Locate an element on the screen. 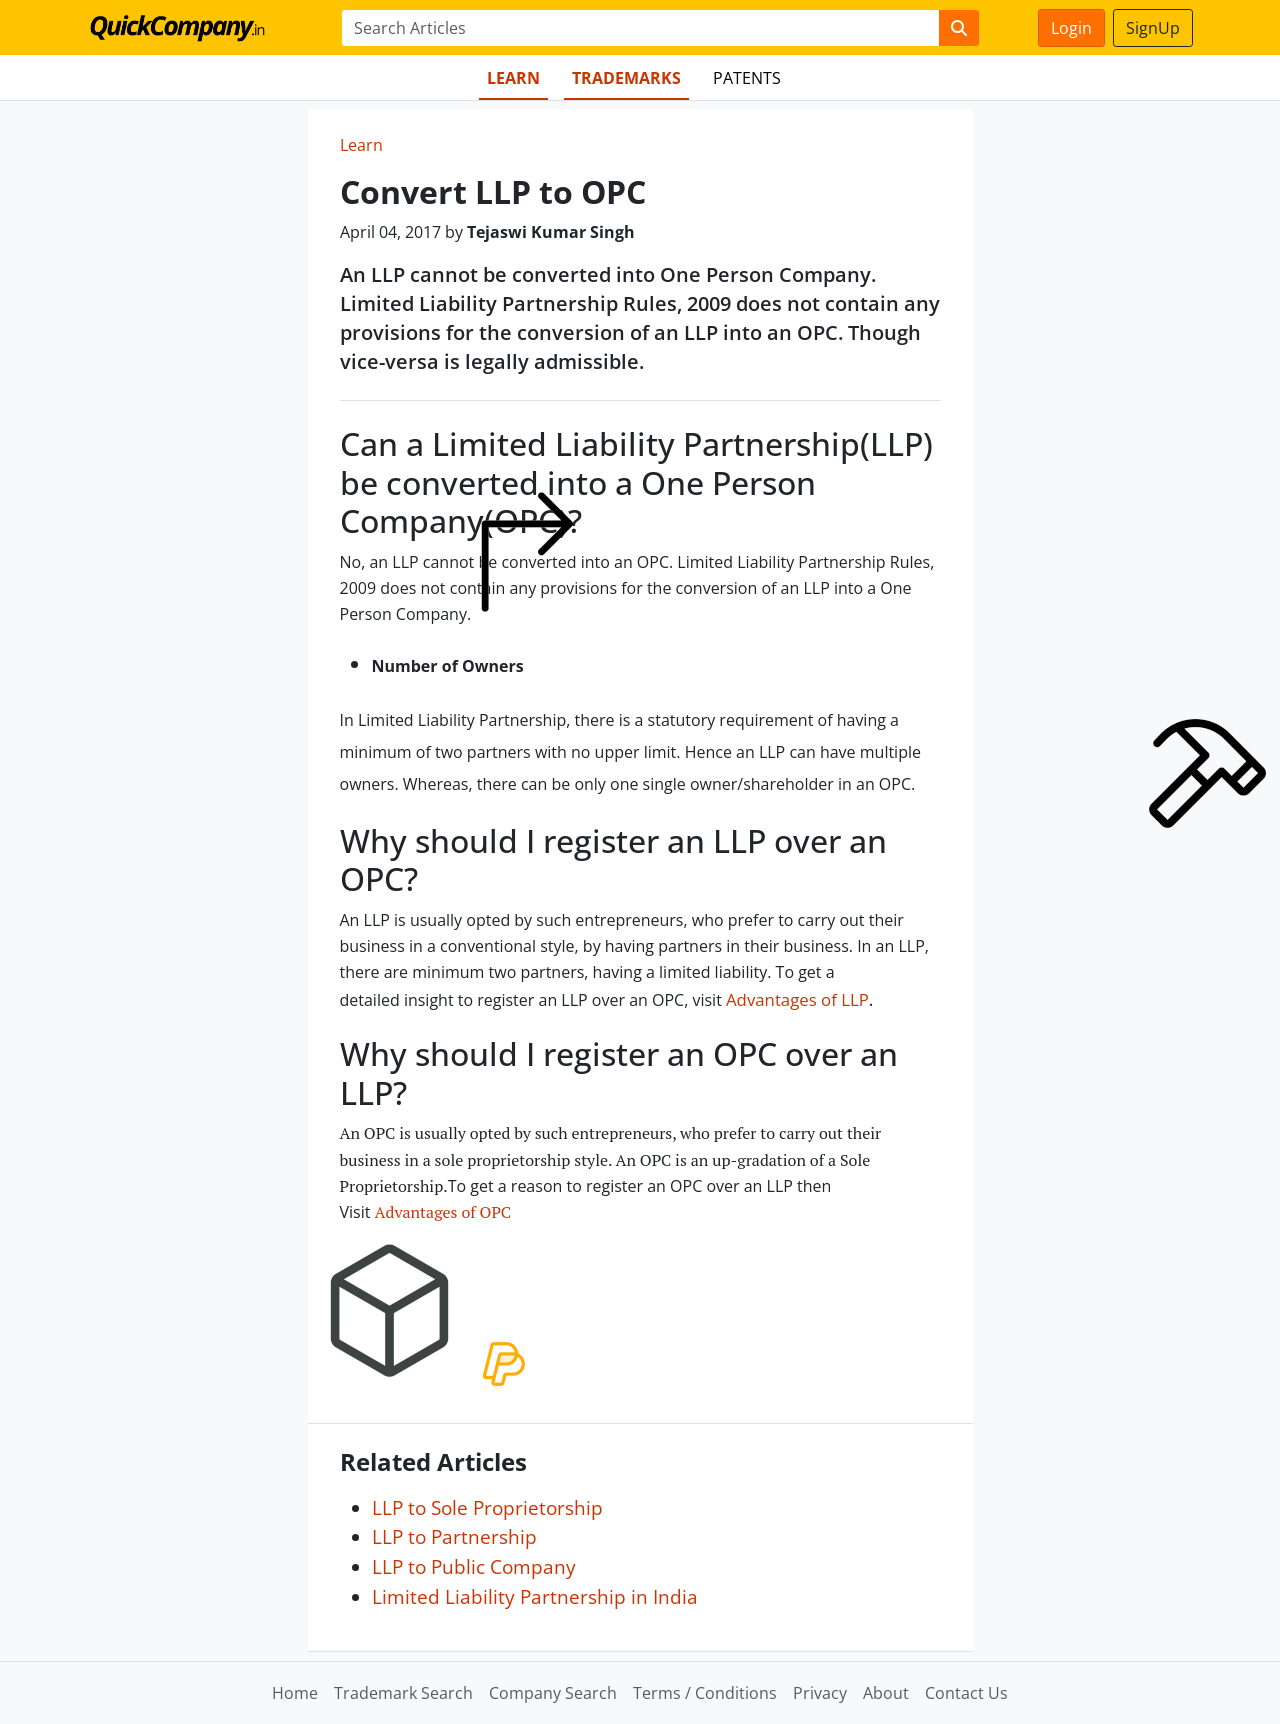 This screenshot has width=1280, height=1724. pay with PayPal is located at coordinates (503, 1364).